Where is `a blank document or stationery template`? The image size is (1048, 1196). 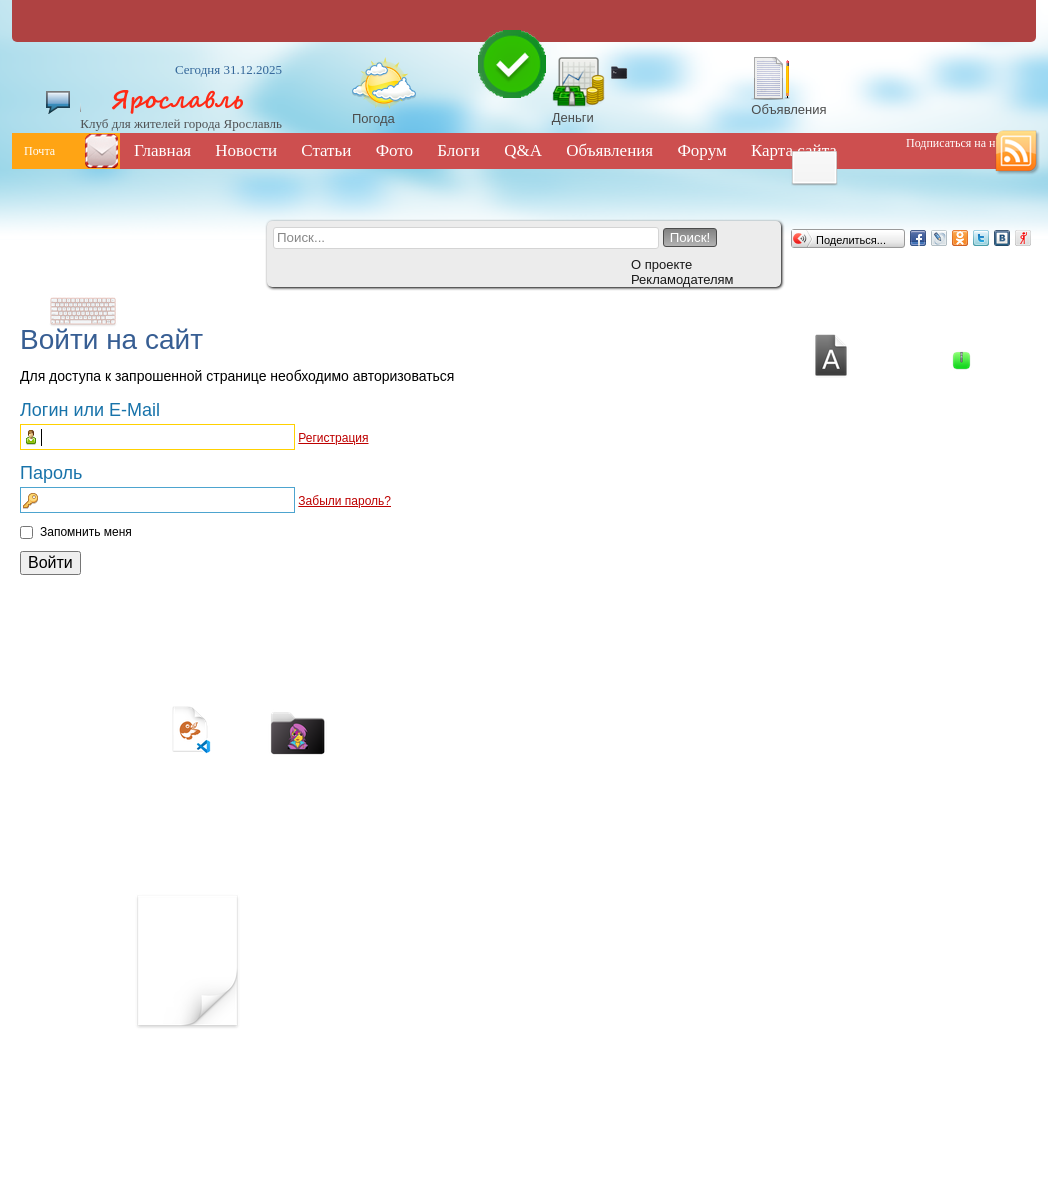
a blank document or stationery template is located at coordinates (187, 963).